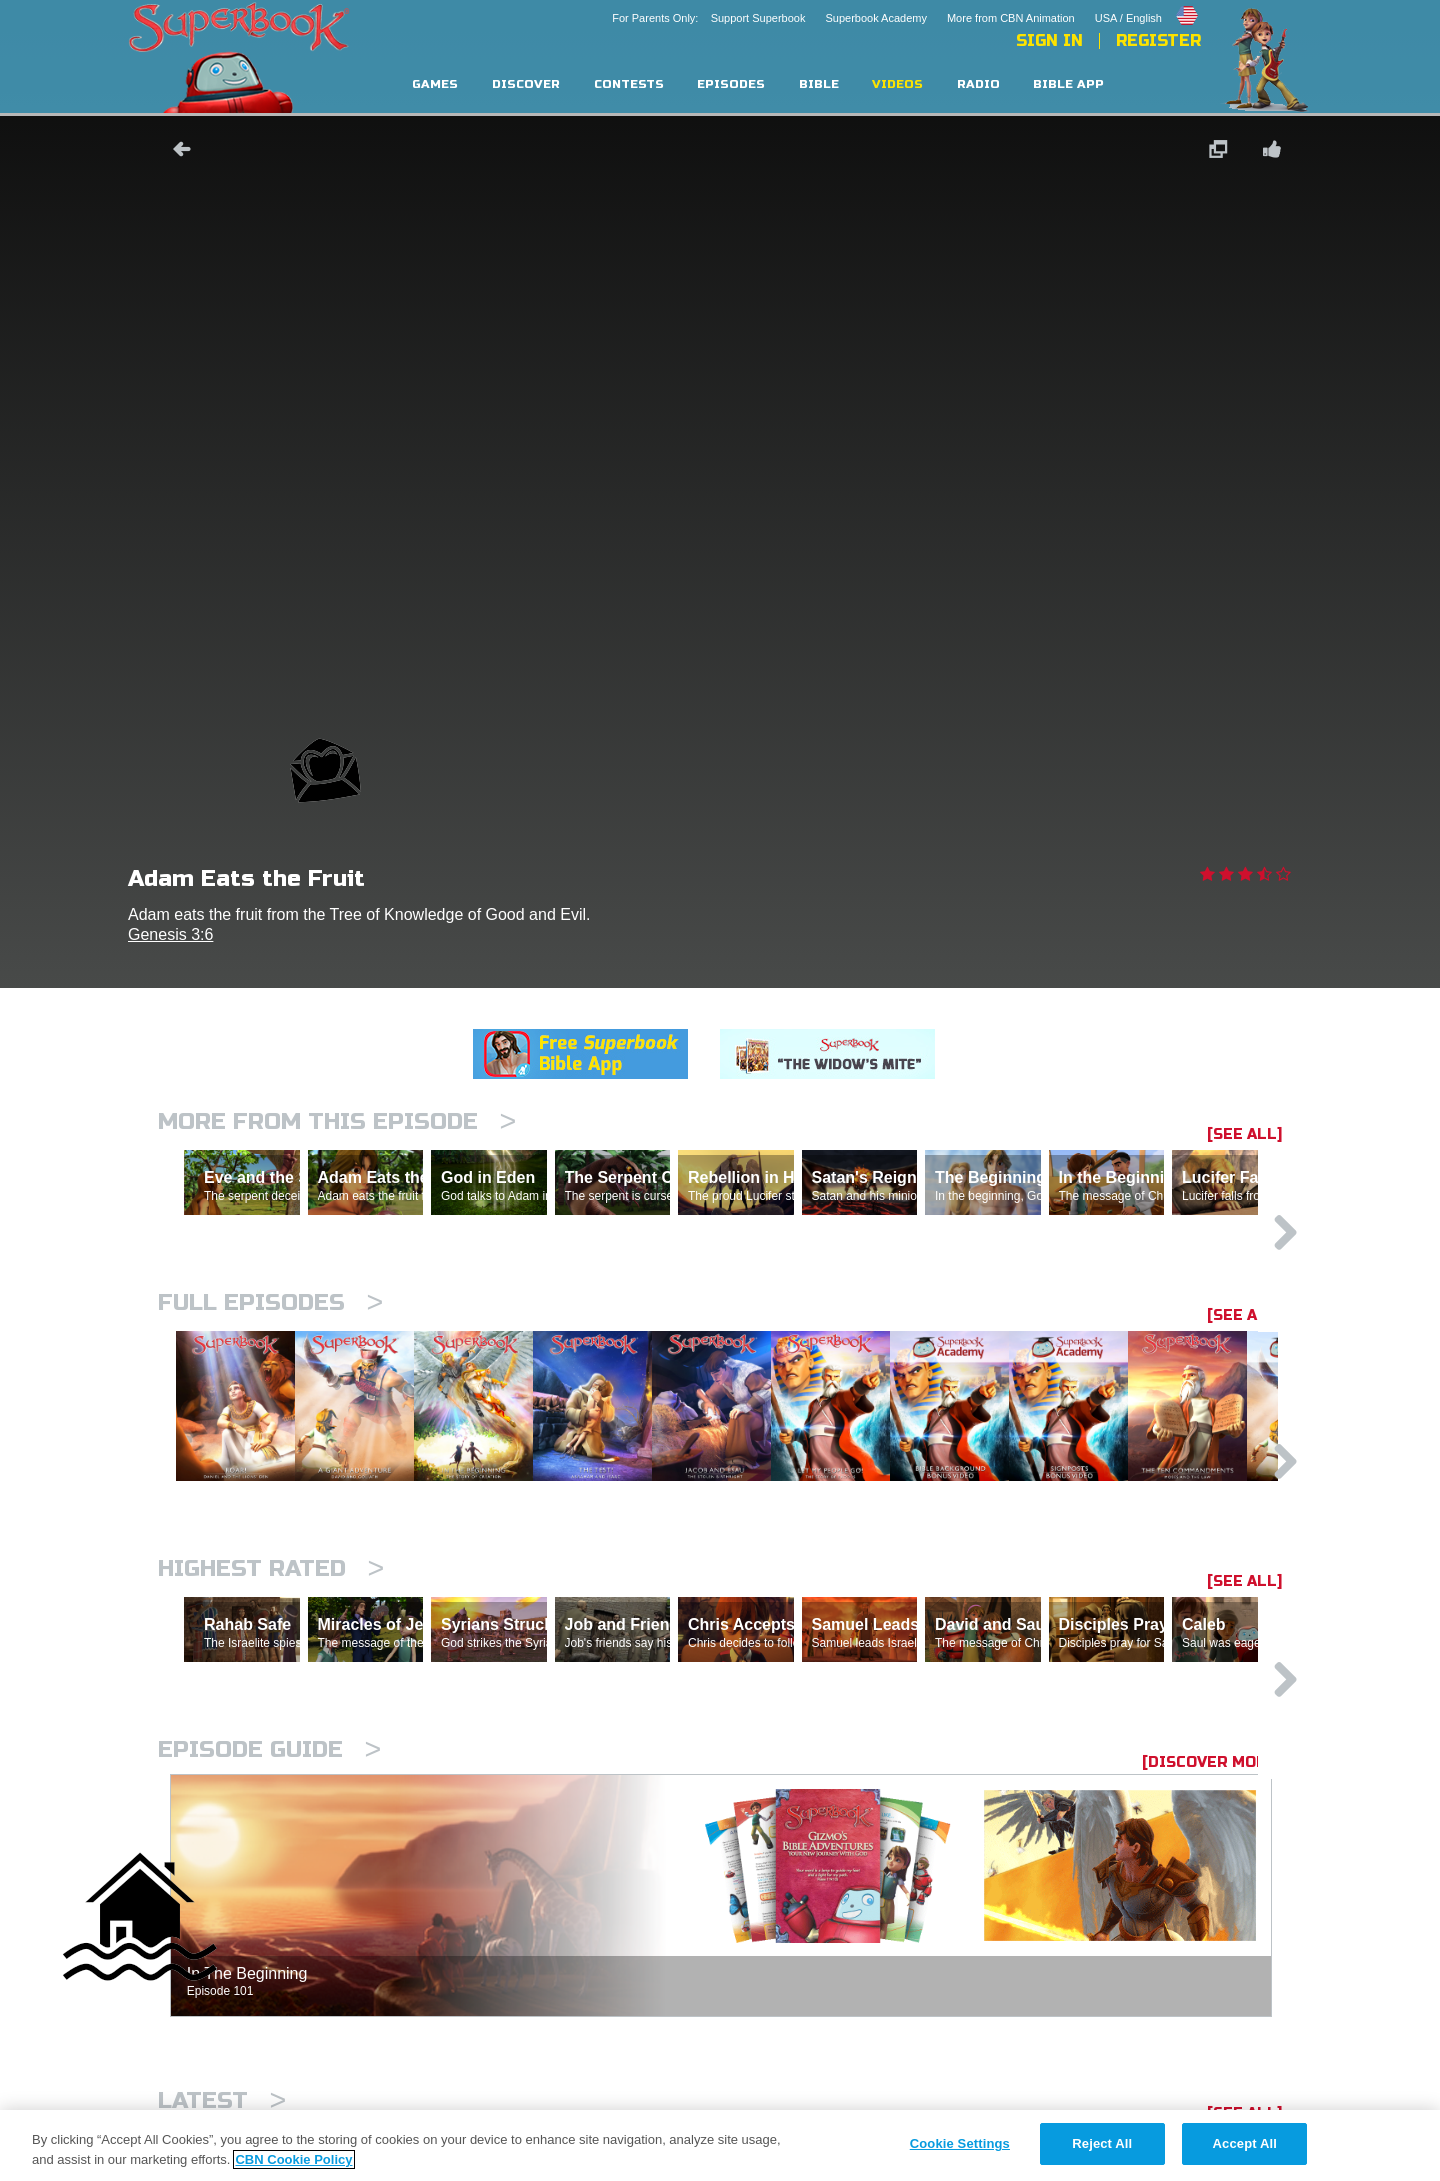 This screenshot has width=1440, height=2181. What do you see at coordinates (140, 1913) in the screenshot?
I see `indicates flood warning or alert` at bounding box center [140, 1913].